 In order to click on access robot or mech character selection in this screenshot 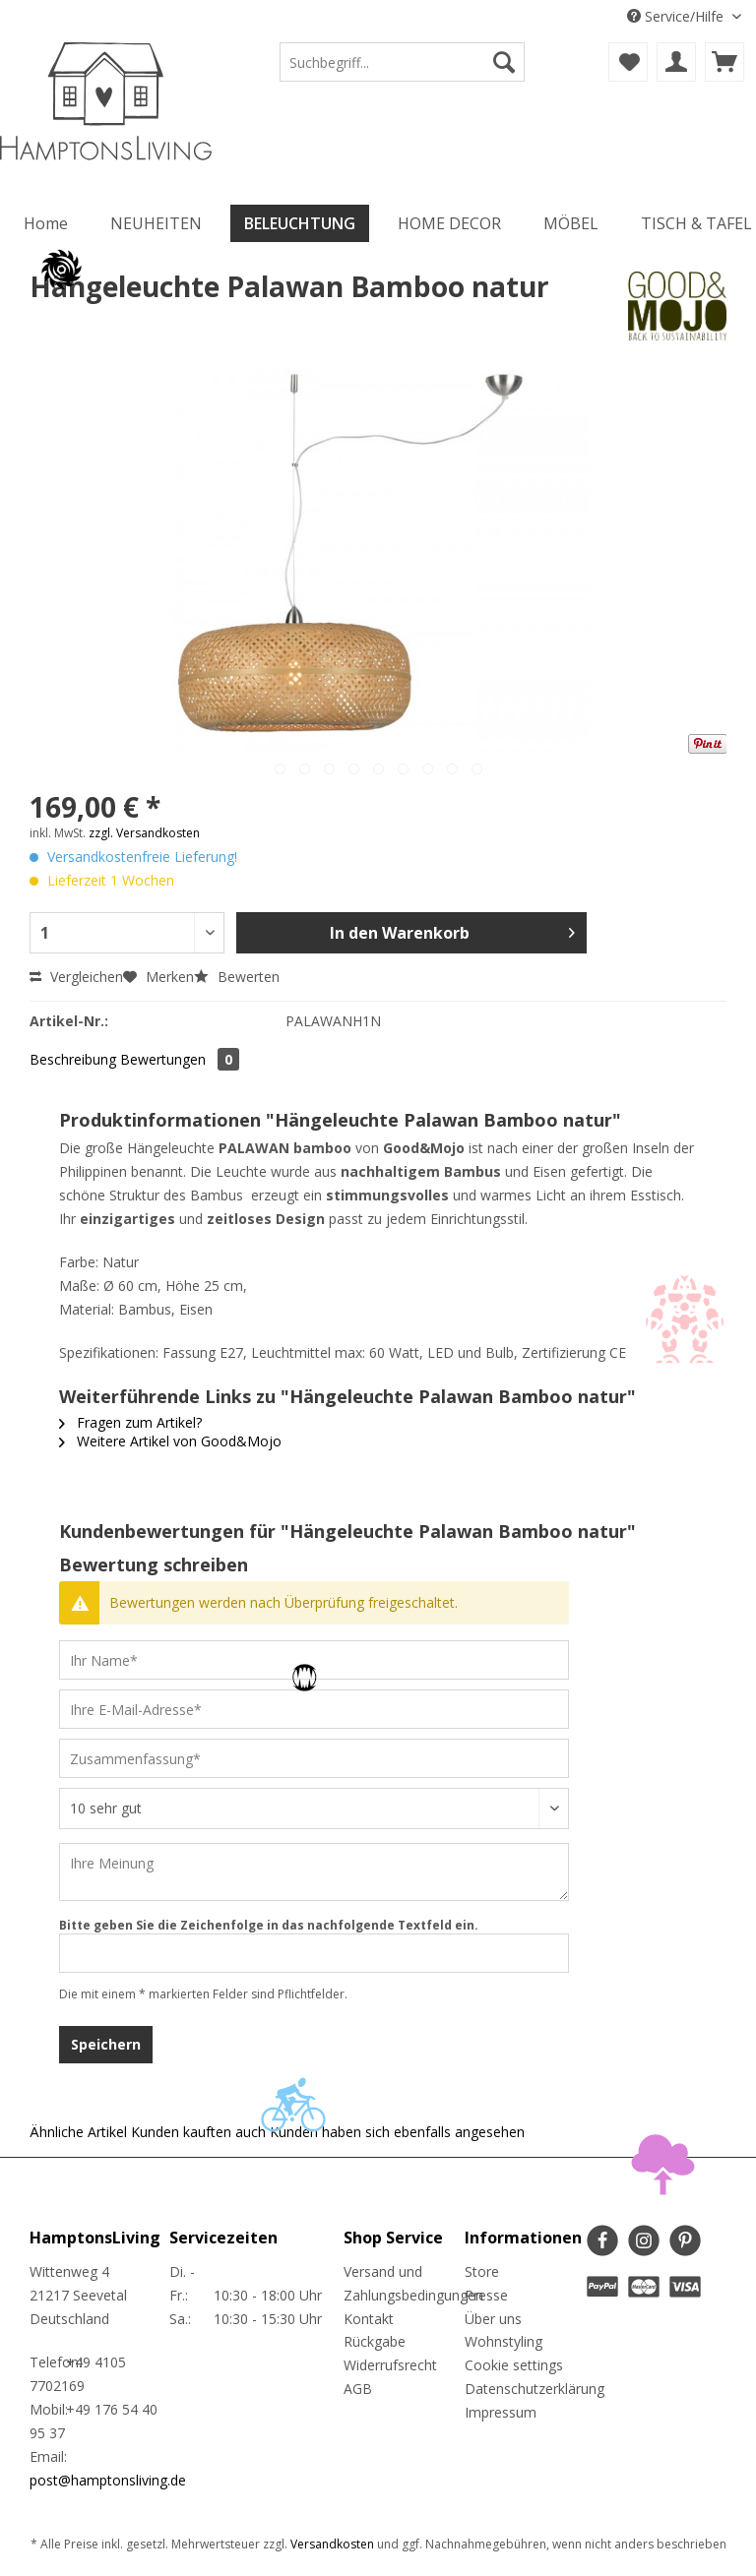, I will do `click(684, 1319)`.